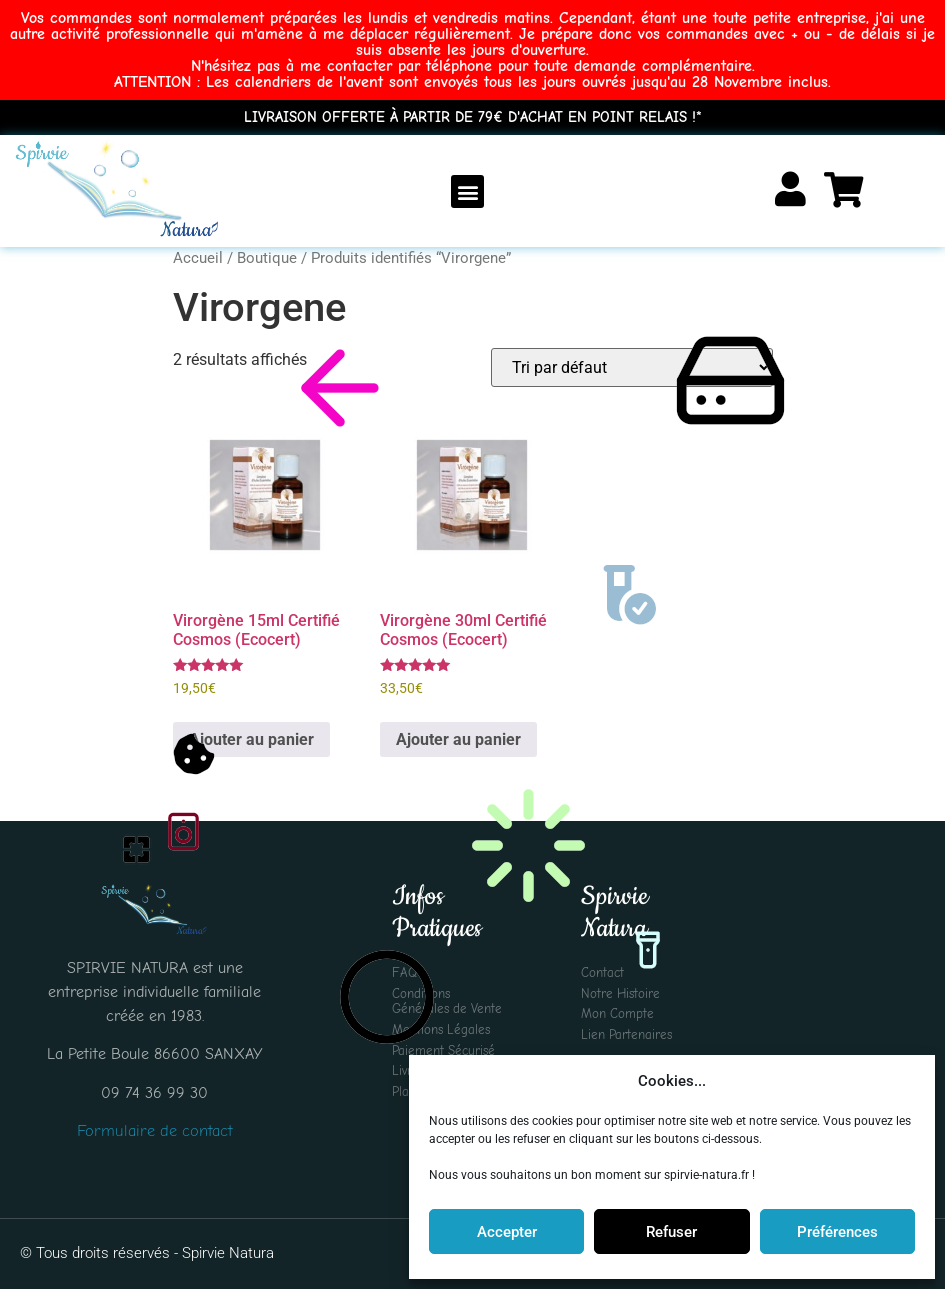  Describe the element at coordinates (194, 754) in the screenshot. I see `manage cookie preferences and privacy settings` at that location.